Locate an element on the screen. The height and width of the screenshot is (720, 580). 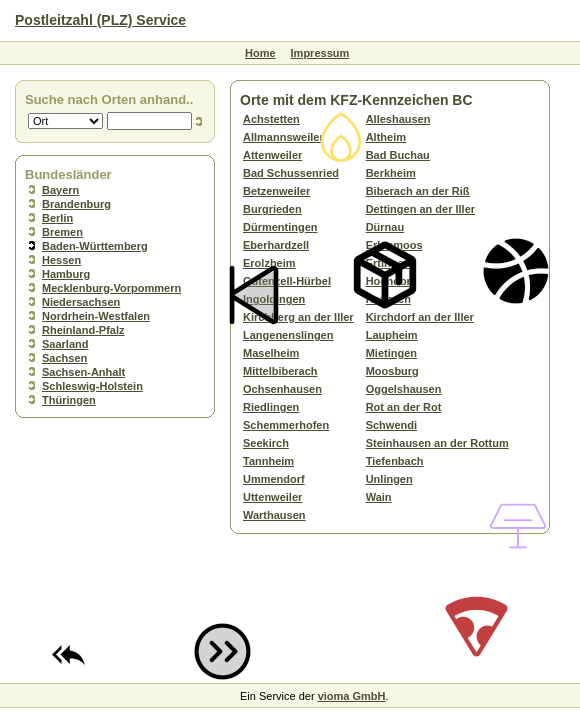
view order shipment details is located at coordinates (385, 275).